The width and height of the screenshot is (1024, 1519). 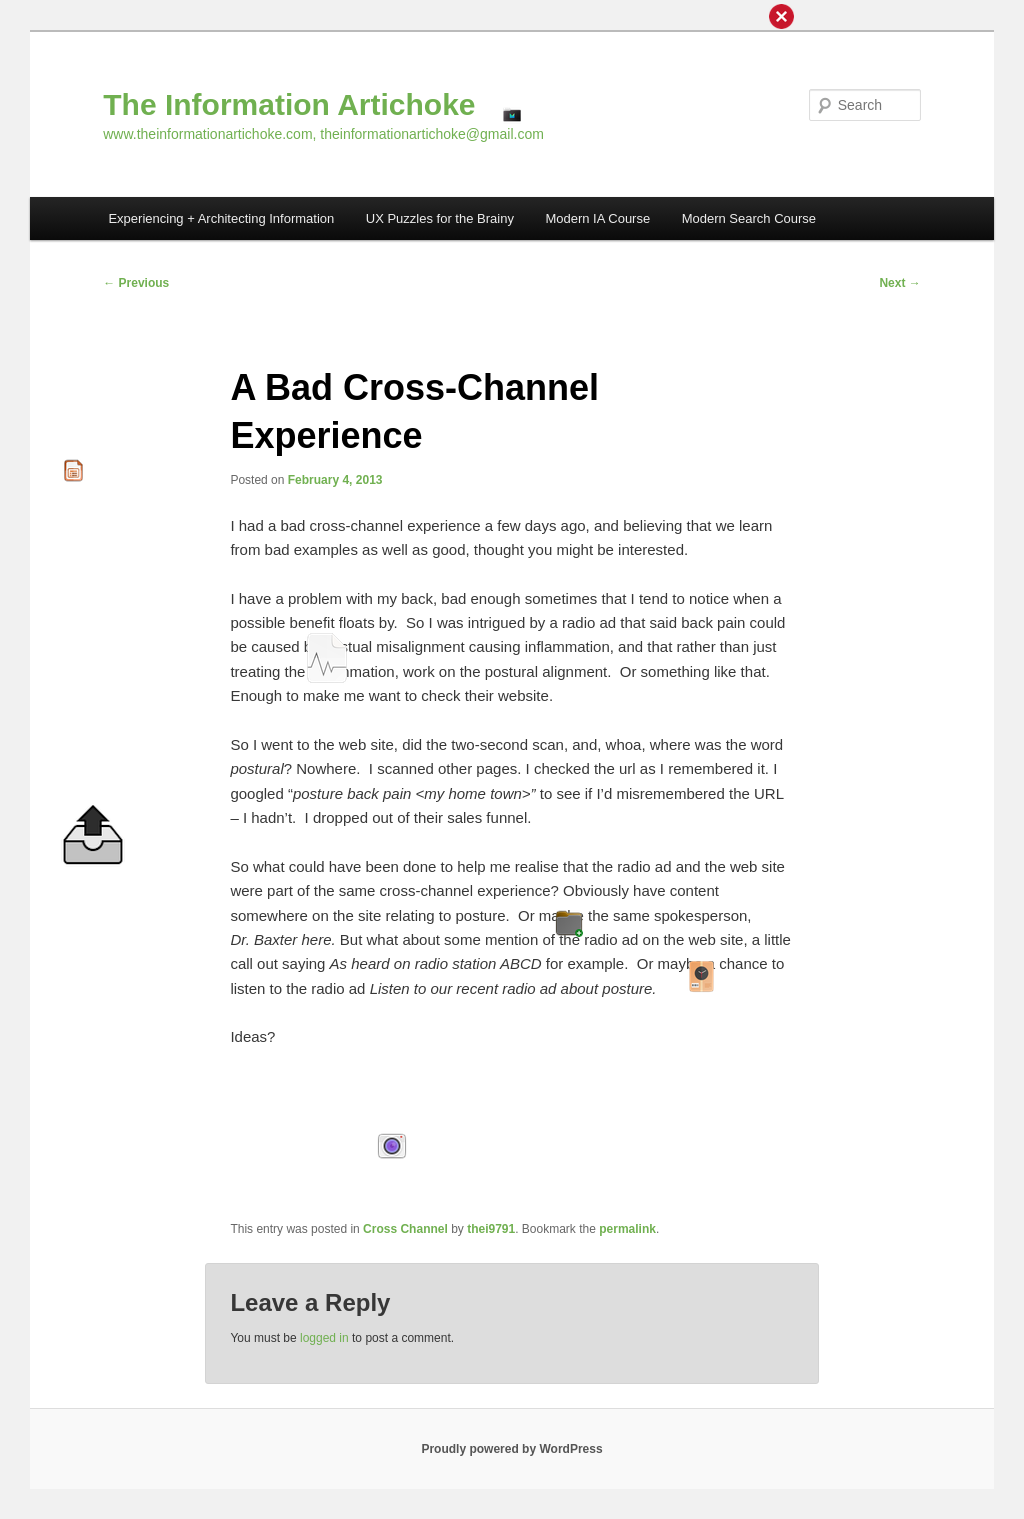 What do you see at coordinates (512, 115) in the screenshot?
I see `open jetbrains mps project folder` at bounding box center [512, 115].